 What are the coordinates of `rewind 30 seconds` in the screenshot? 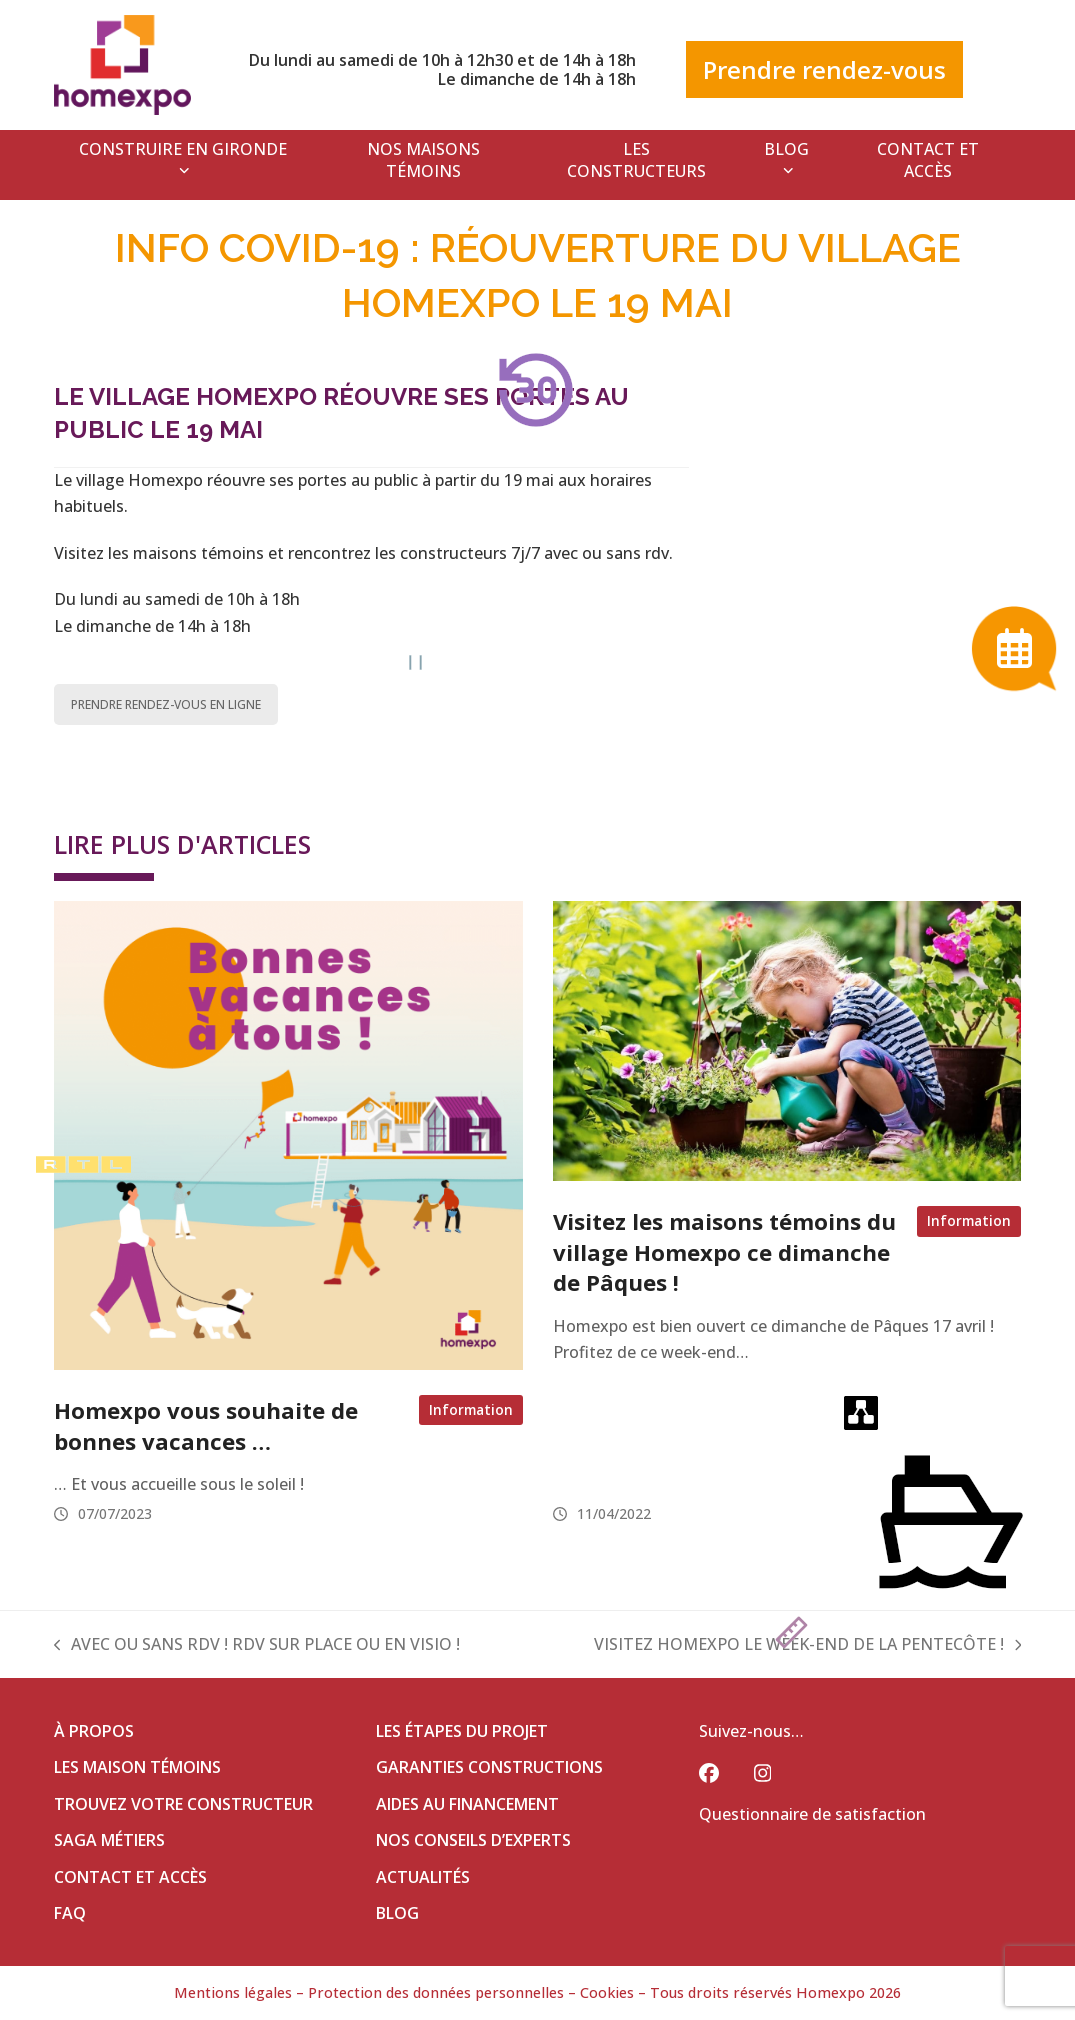 It's located at (536, 390).